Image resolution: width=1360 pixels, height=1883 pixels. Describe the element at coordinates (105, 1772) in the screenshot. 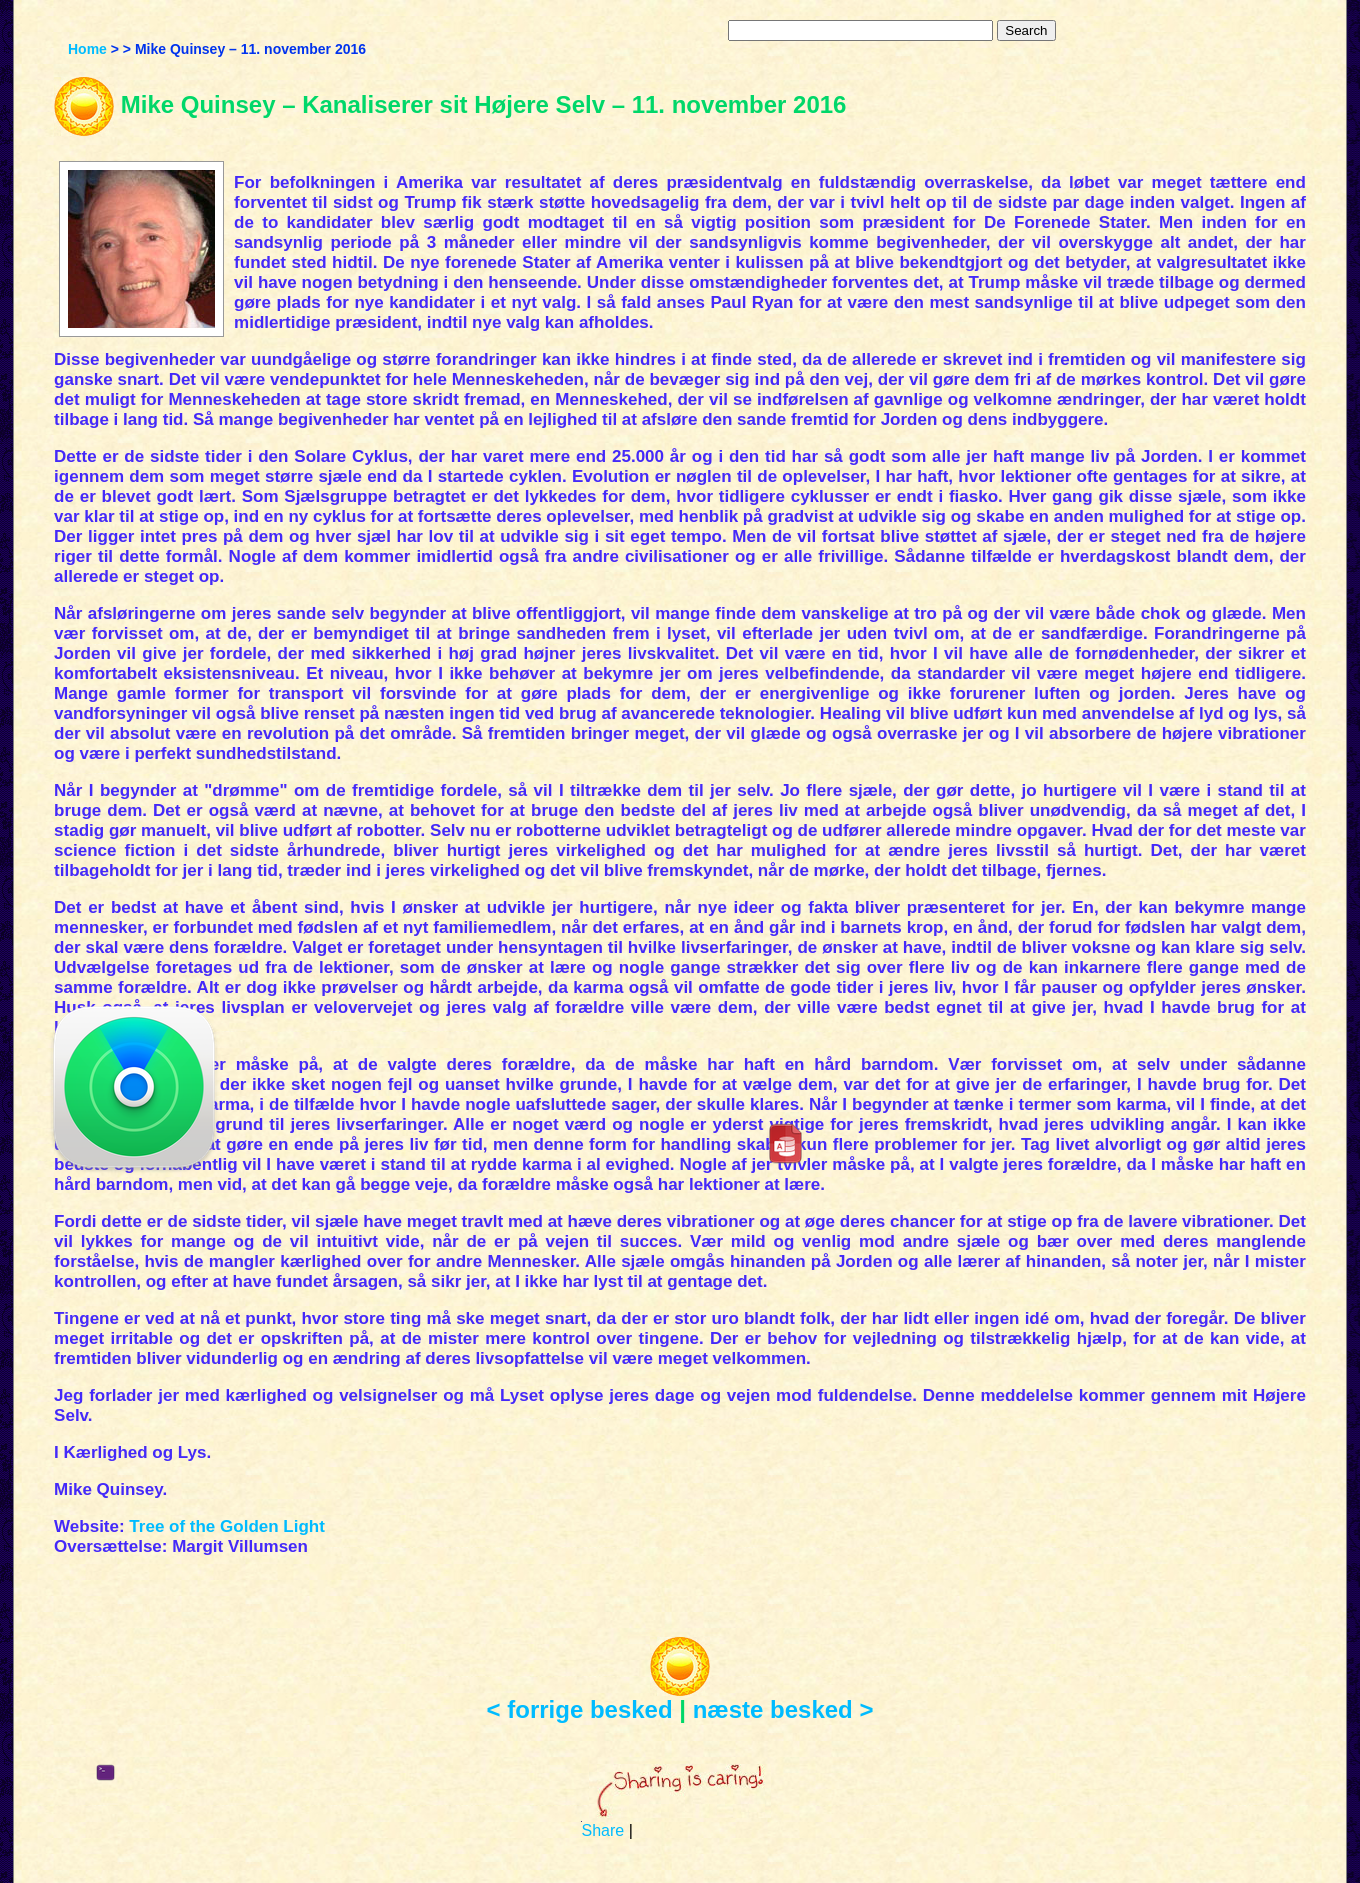

I see `open terminal with root/administrator privileges` at that location.